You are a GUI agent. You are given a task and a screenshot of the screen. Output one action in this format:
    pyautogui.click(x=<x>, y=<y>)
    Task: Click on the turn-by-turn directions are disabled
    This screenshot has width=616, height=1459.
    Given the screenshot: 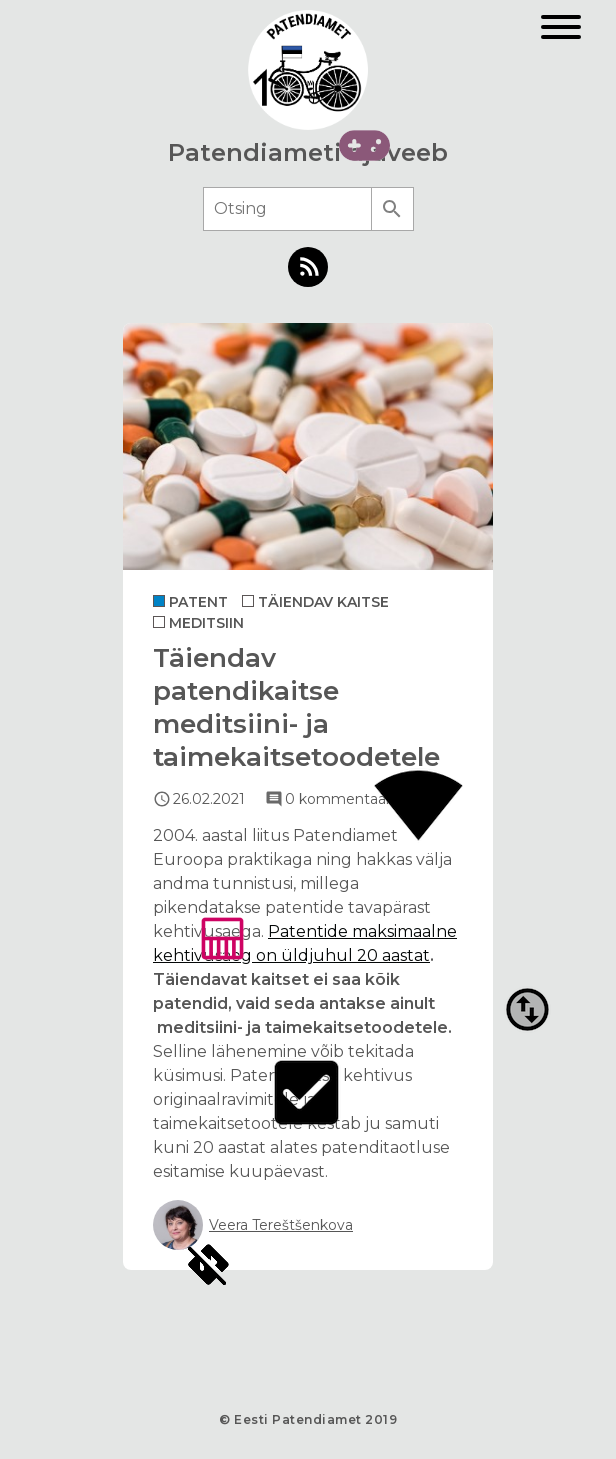 What is the action you would take?
    pyautogui.click(x=208, y=1264)
    